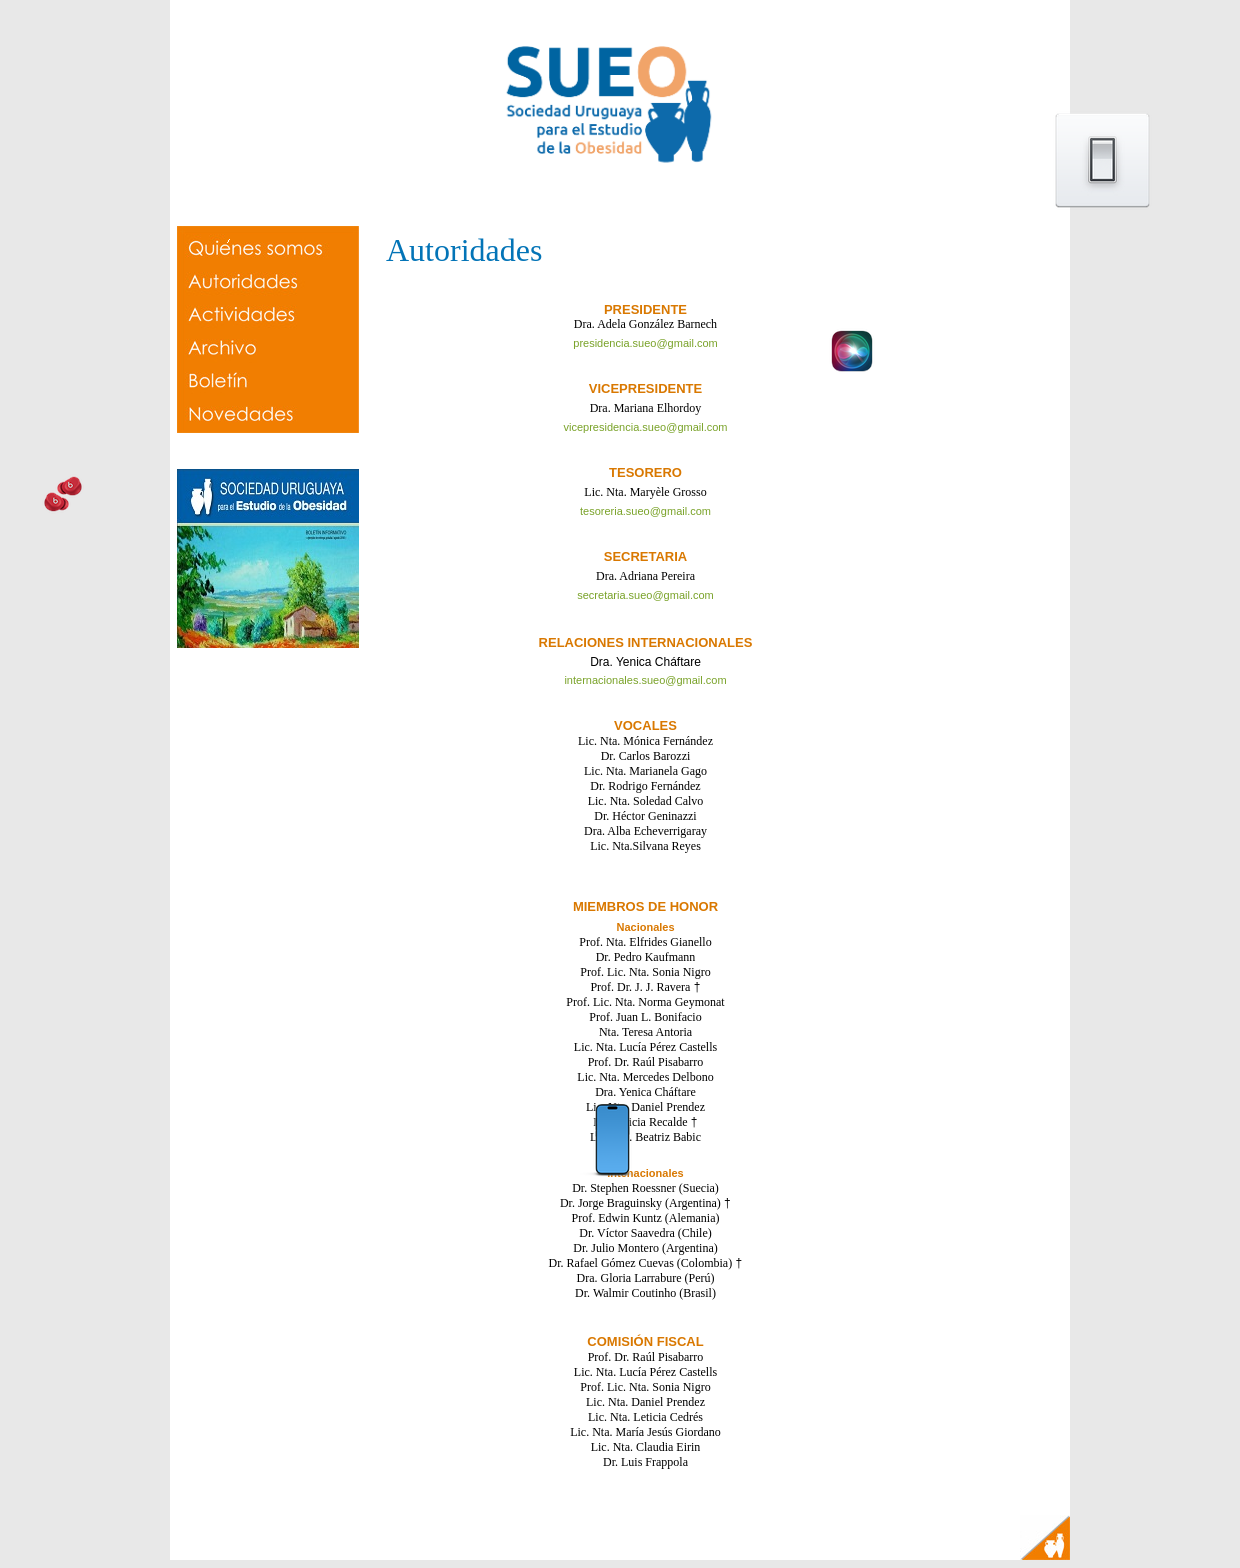 The height and width of the screenshot is (1568, 1240). Describe the element at coordinates (63, 494) in the screenshot. I see `beats wireless earbuds - disconnected or unavailable` at that location.